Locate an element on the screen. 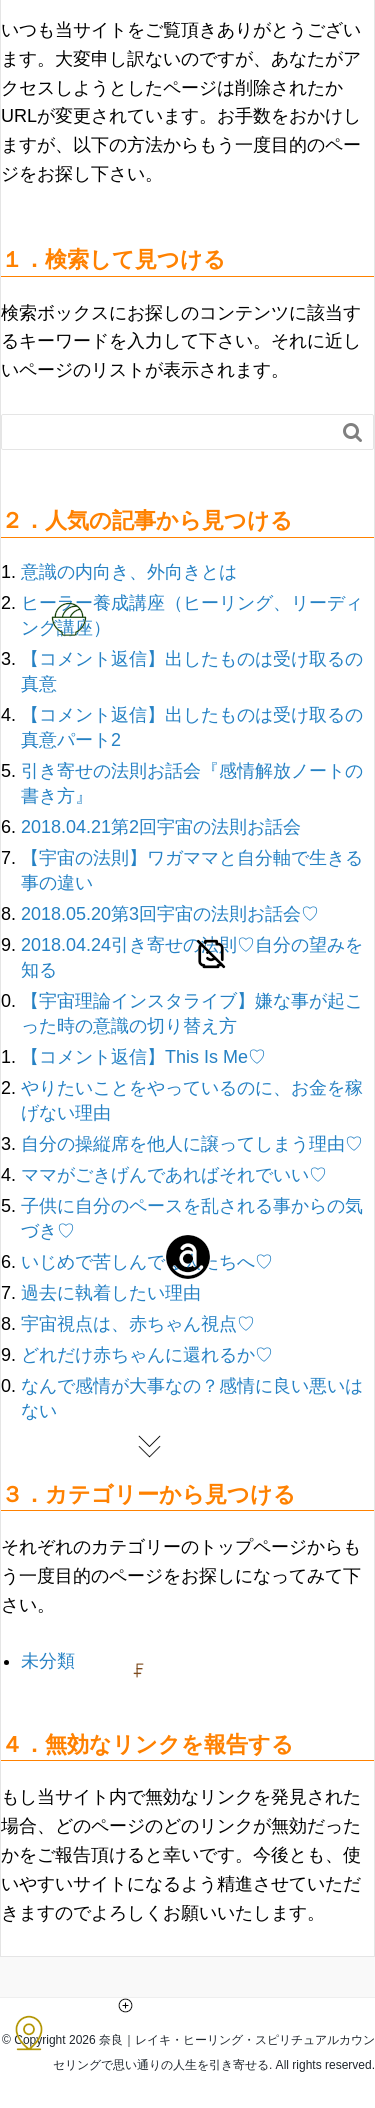 The image size is (375, 2108). add a new item is located at coordinates (125, 2005).